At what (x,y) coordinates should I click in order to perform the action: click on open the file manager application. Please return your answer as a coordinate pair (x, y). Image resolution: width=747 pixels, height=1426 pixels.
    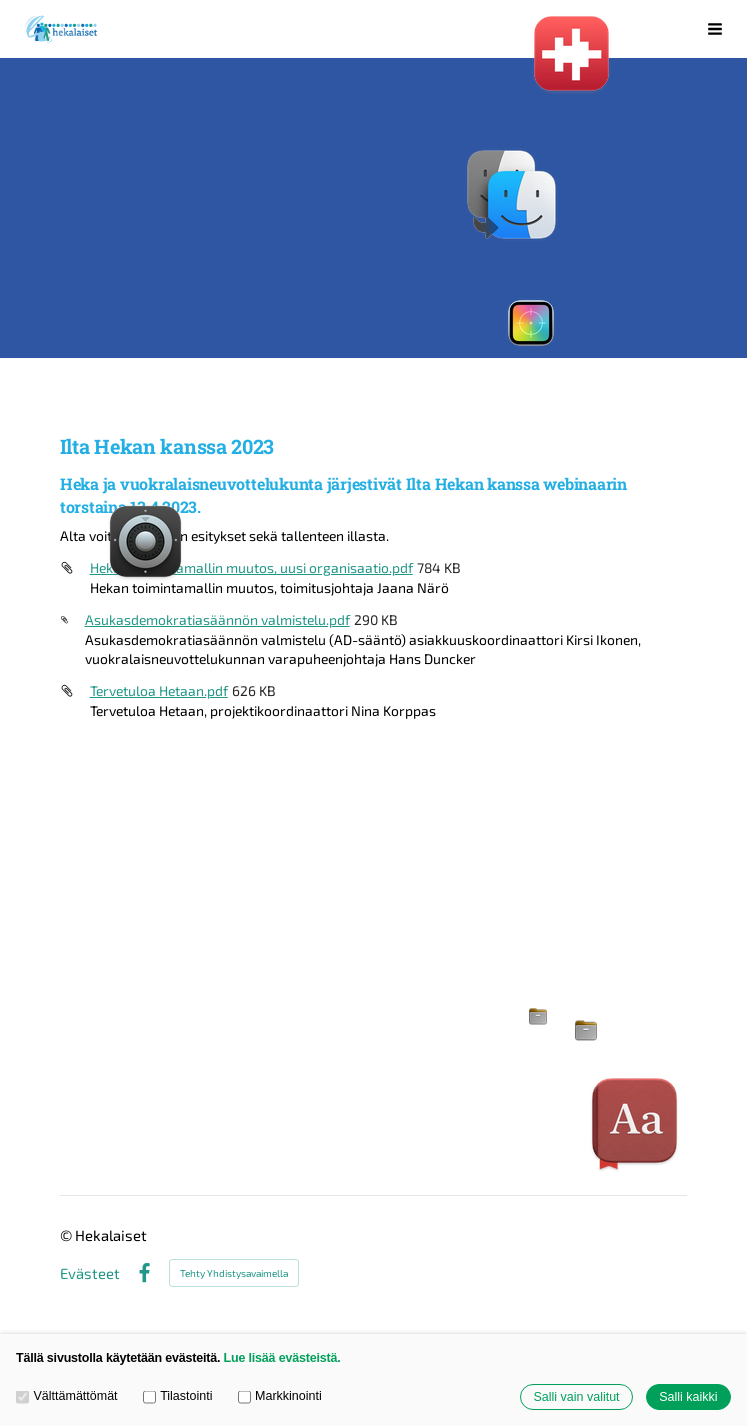
    Looking at the image, I should click on (586, 1030).